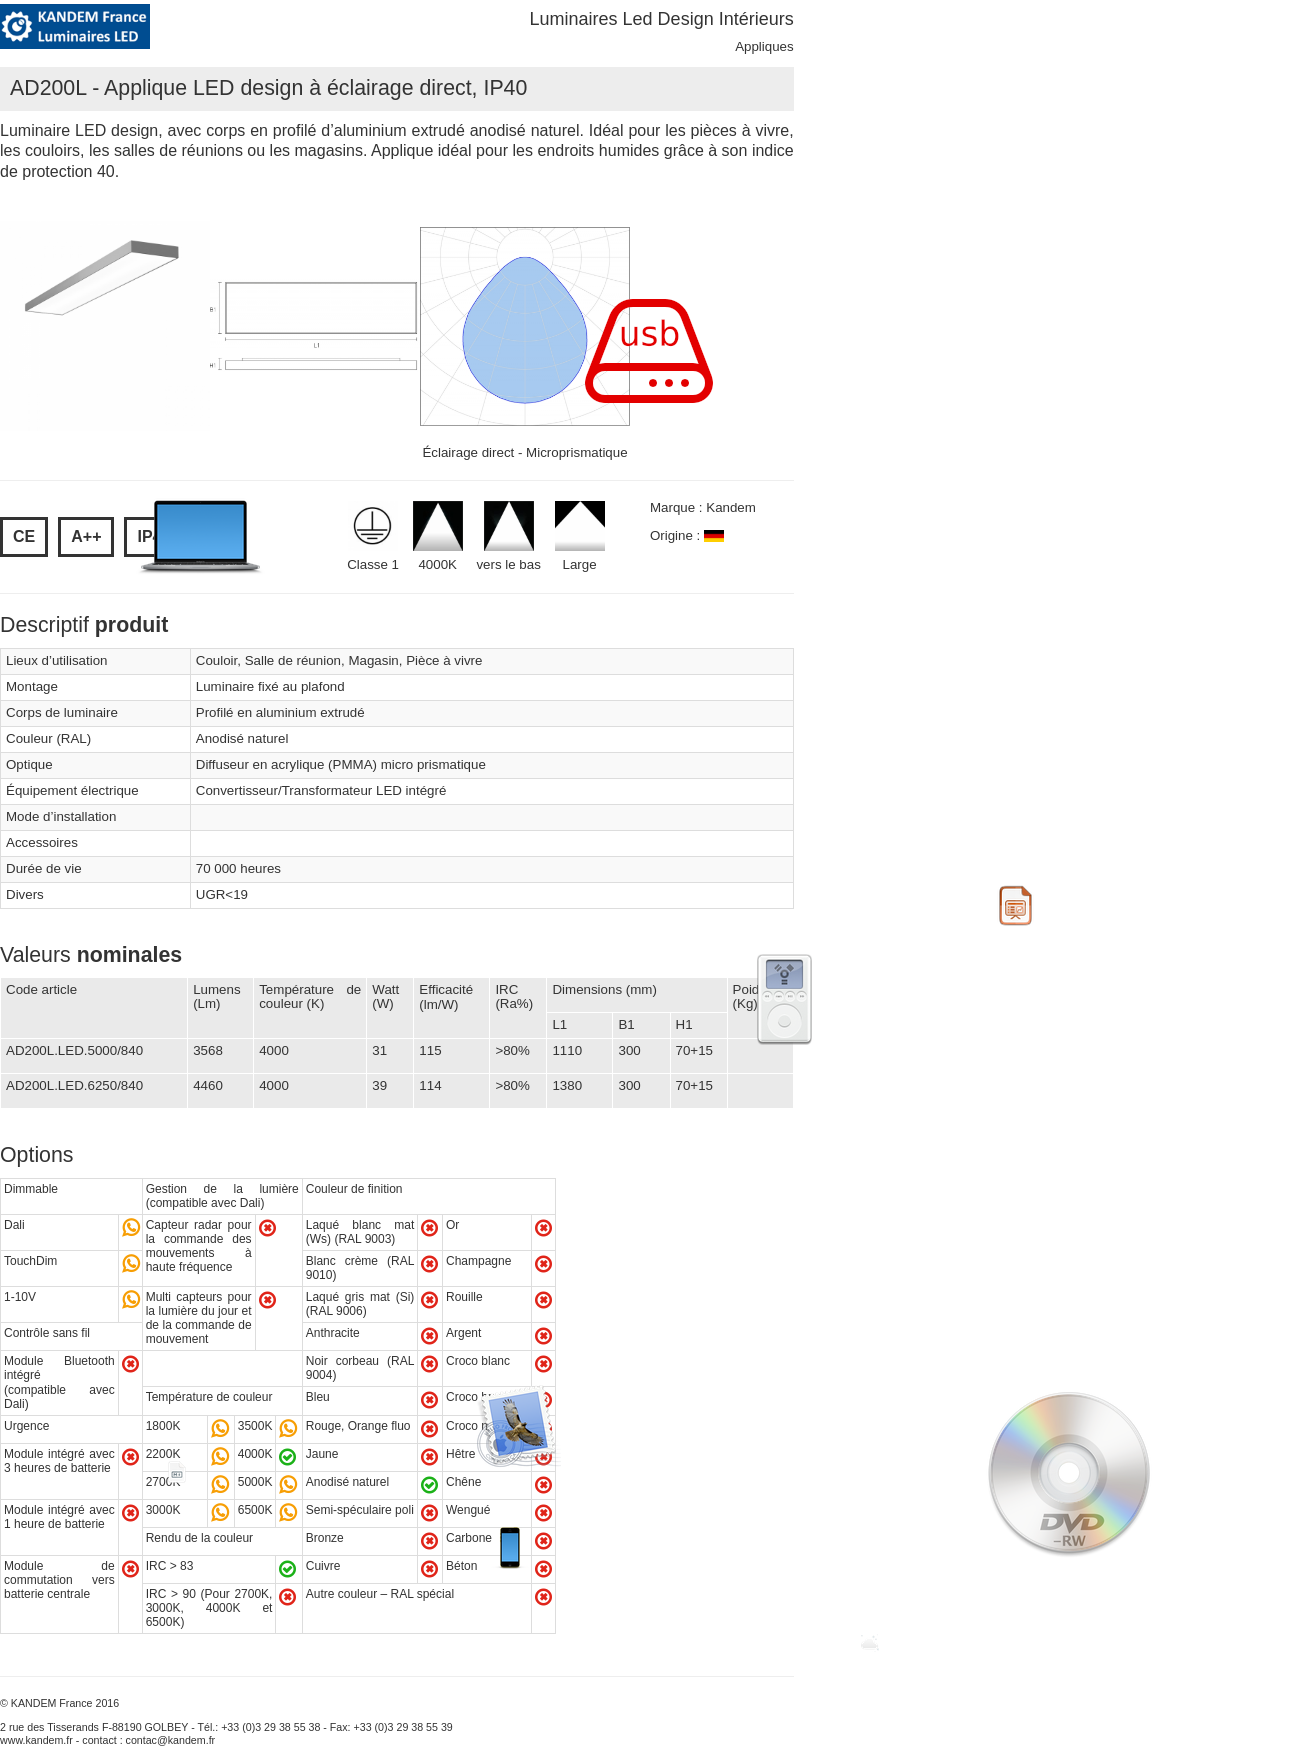  What do you see at coordinates (177, 1472) in the screenshot?
I see `a markdown text file` at bounding box center [177, 1472].